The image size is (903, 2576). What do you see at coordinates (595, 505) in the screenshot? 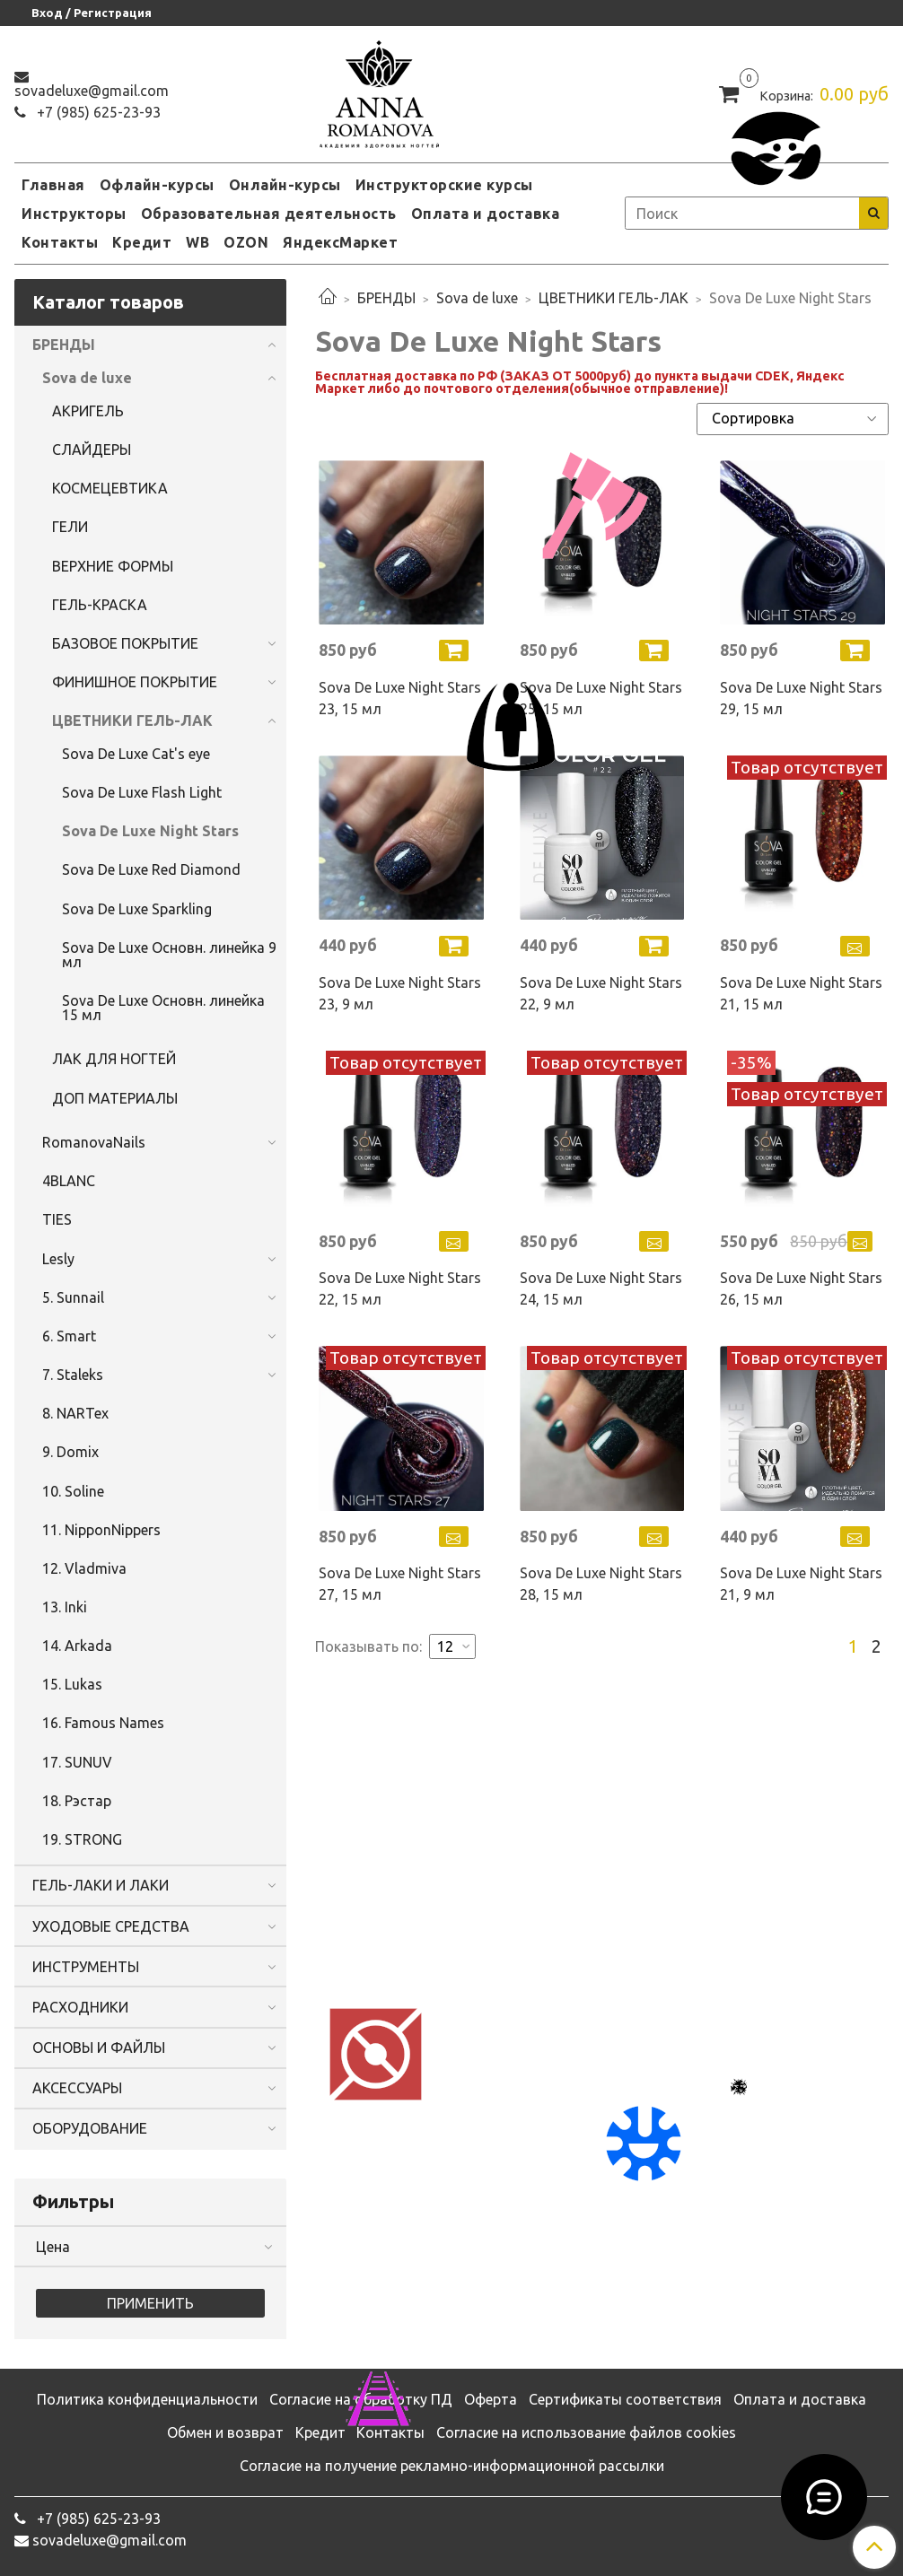
I see `fire axe tool or weapon in a game inventory` at bounding box center [595, 505].